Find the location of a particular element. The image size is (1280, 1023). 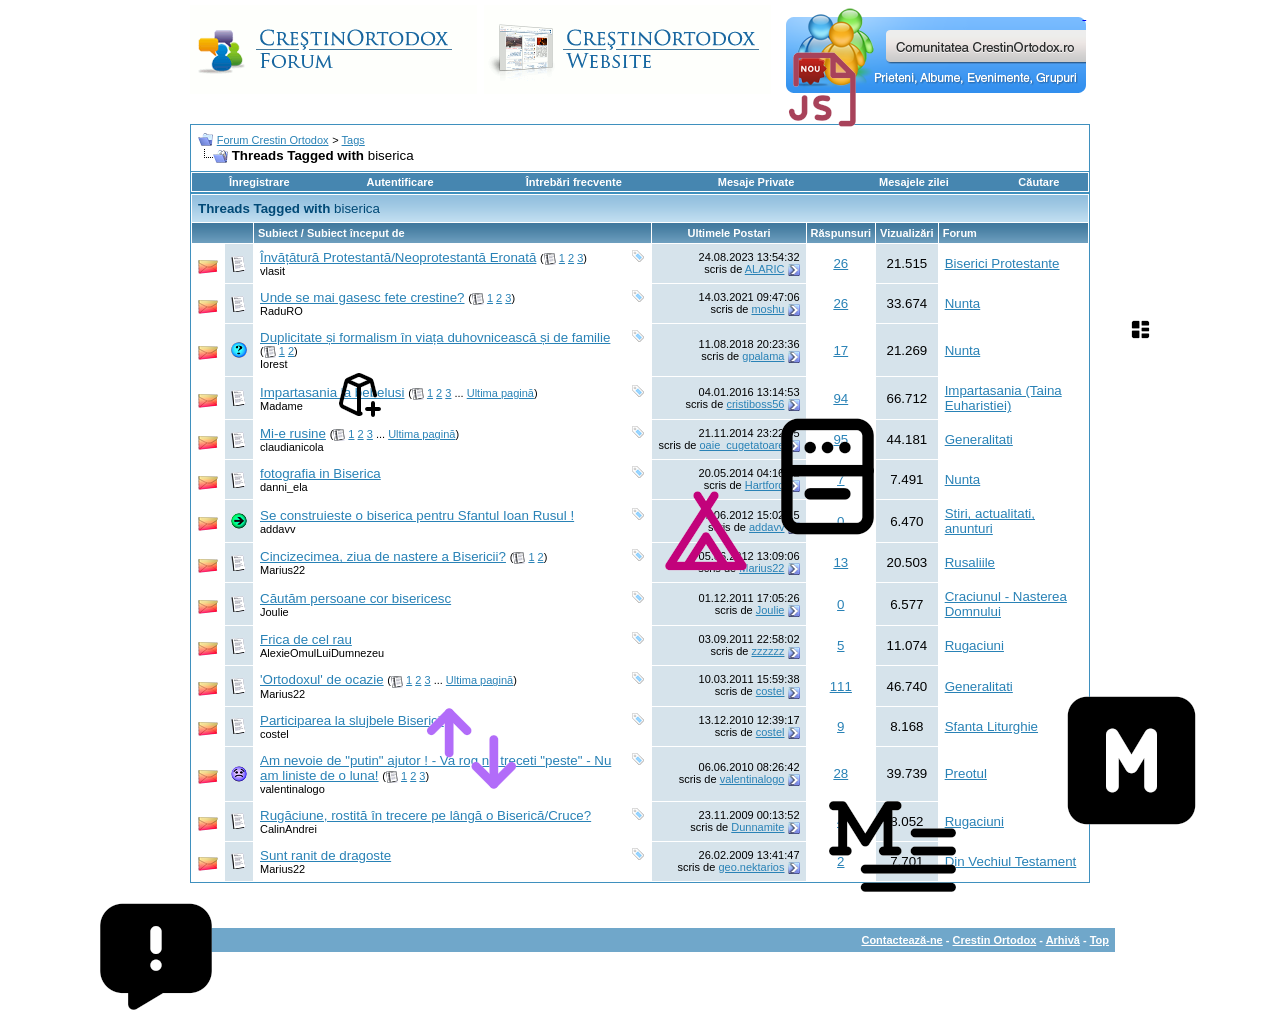

add a new 3D object or model is located at coordinates (359, 395).